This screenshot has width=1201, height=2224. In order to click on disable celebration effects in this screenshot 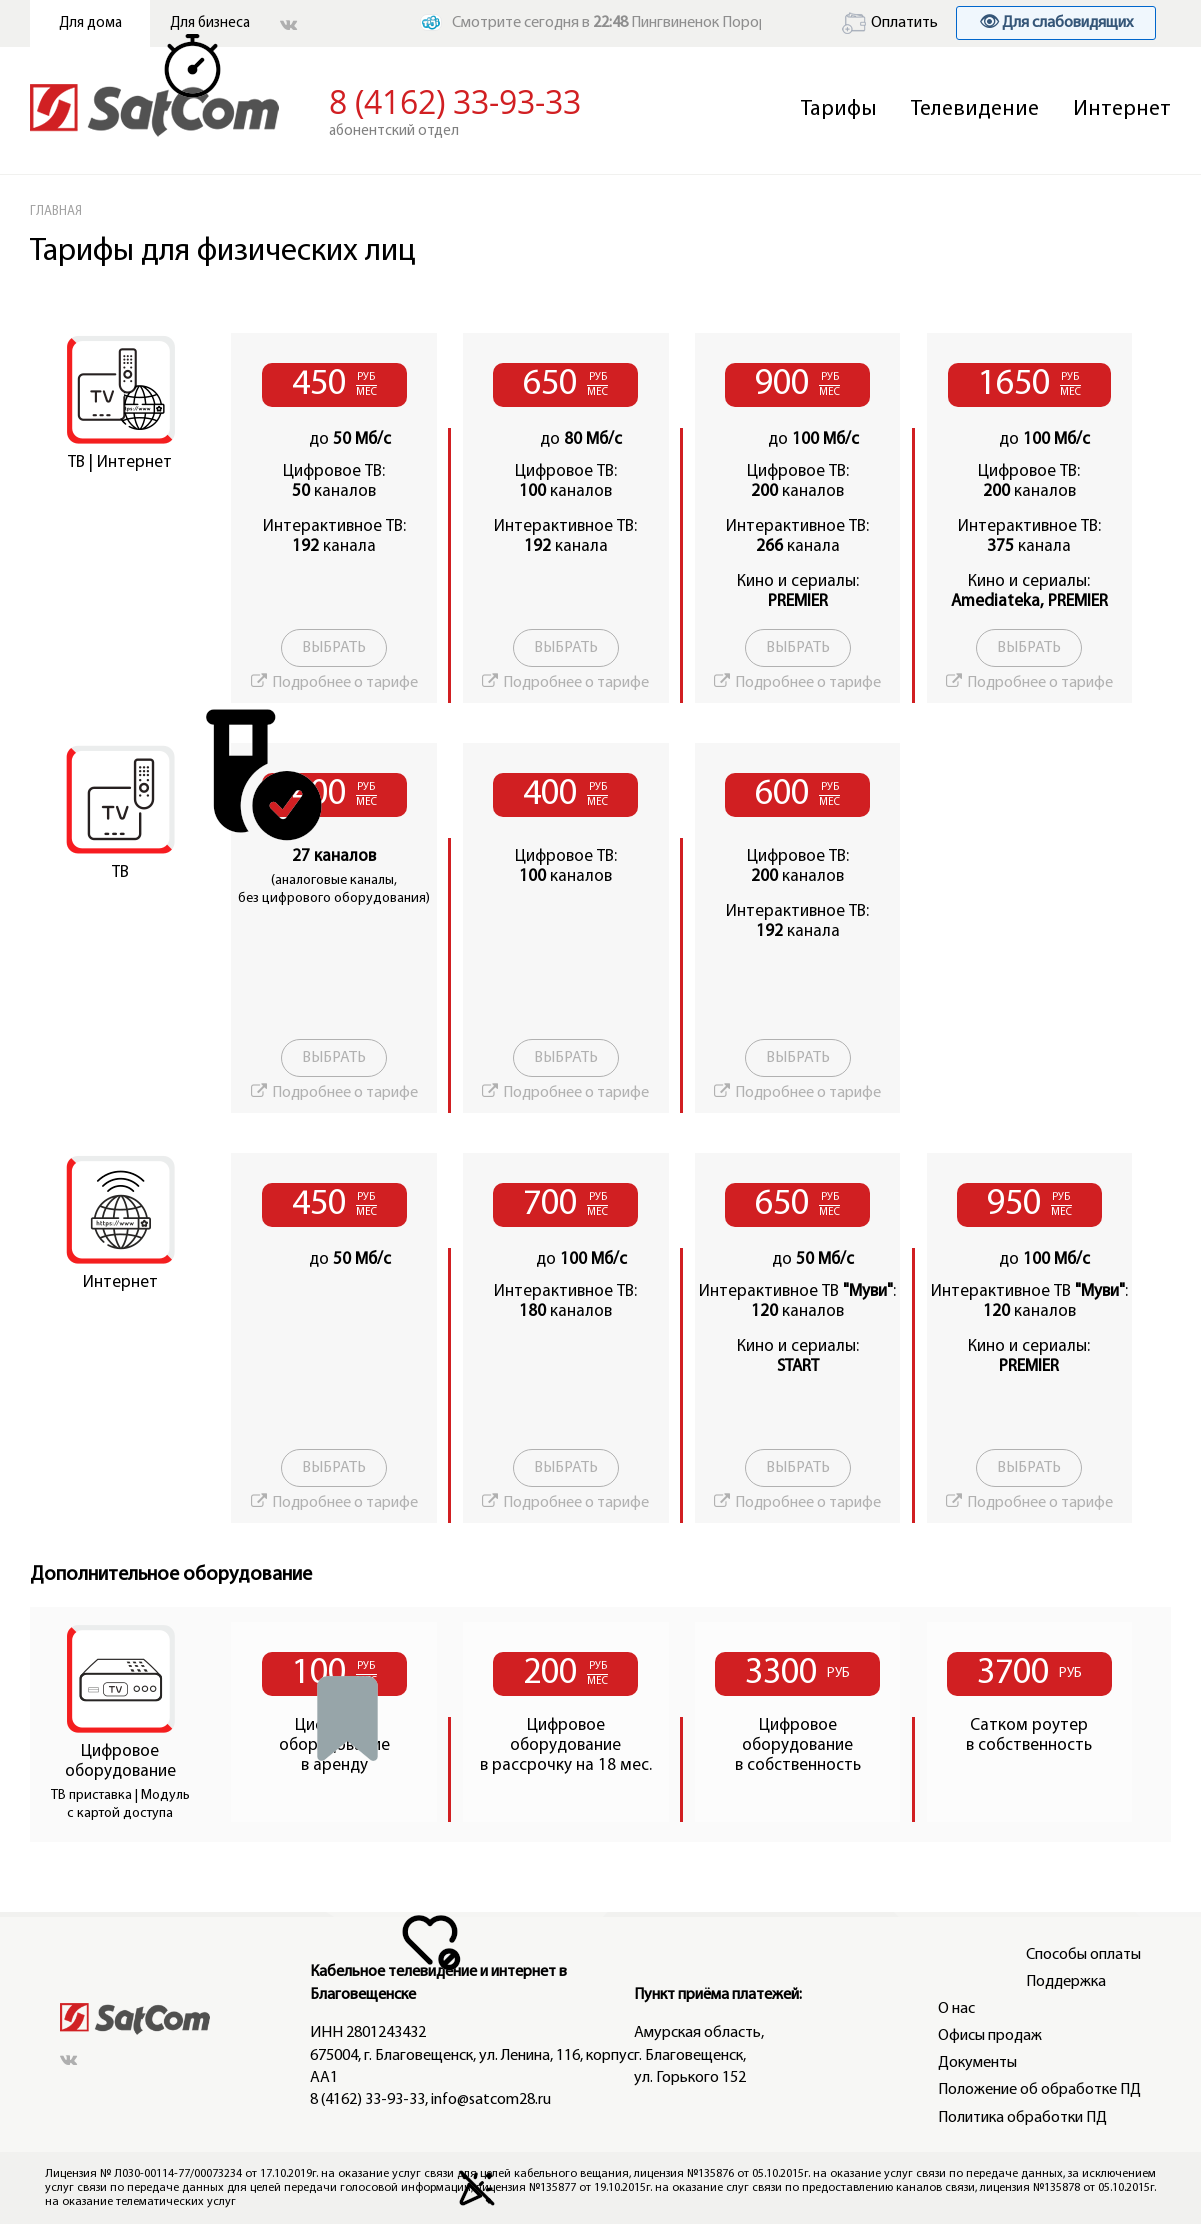, I will do `click(477, 2188)`.